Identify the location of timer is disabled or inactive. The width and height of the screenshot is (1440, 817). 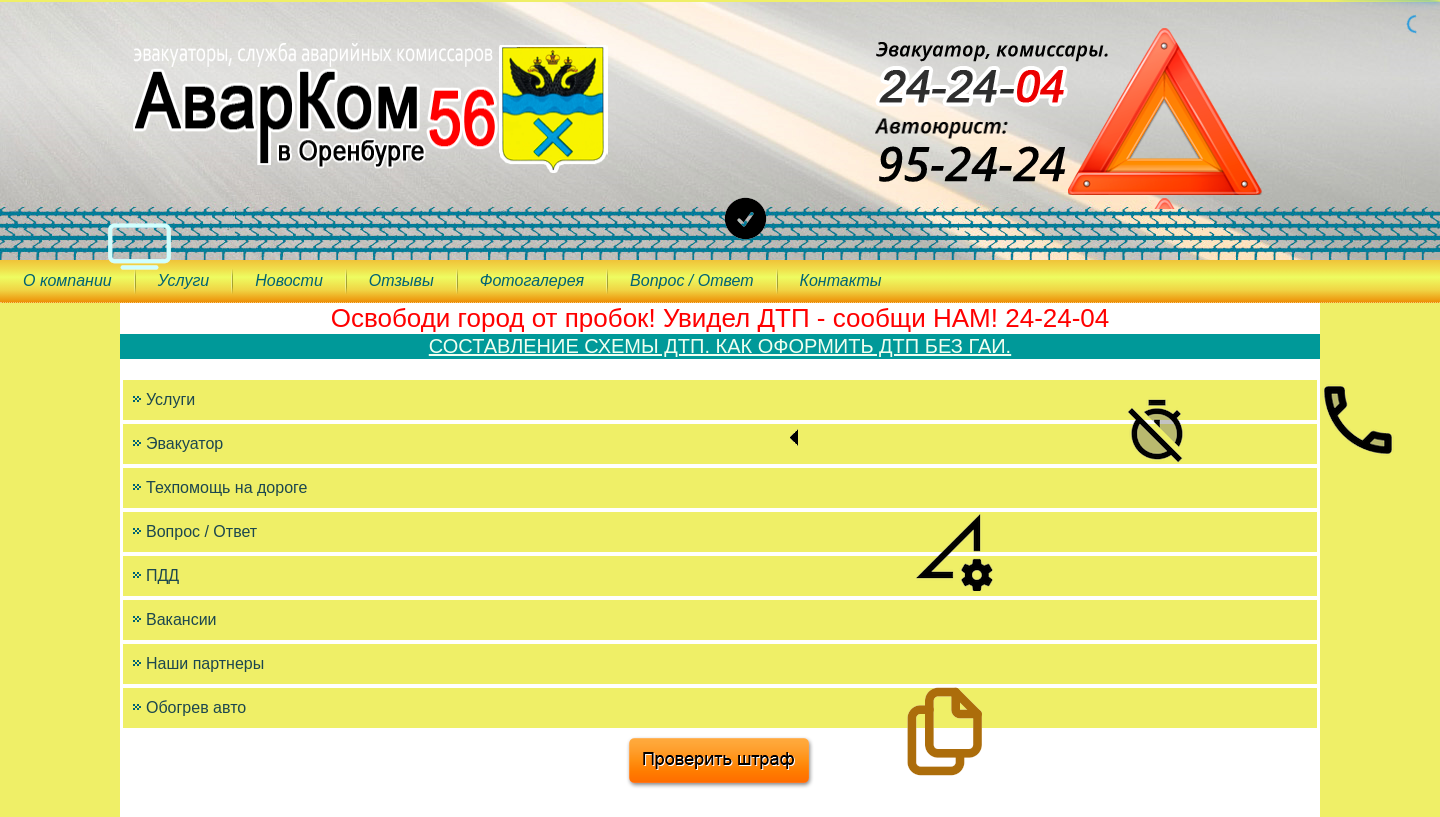
(1157, 431).